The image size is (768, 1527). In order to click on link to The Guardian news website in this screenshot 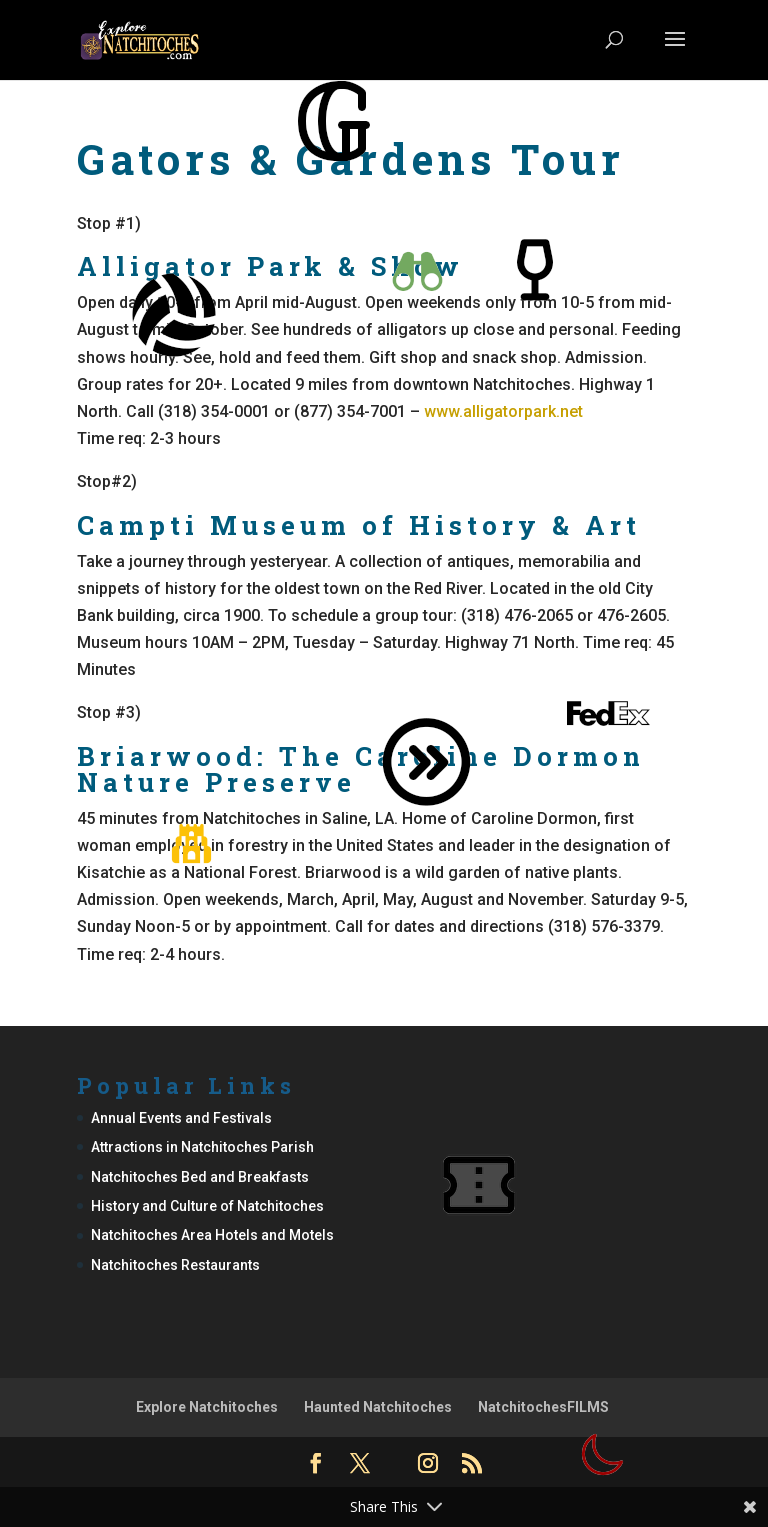, I will do `click(334, 121)`.